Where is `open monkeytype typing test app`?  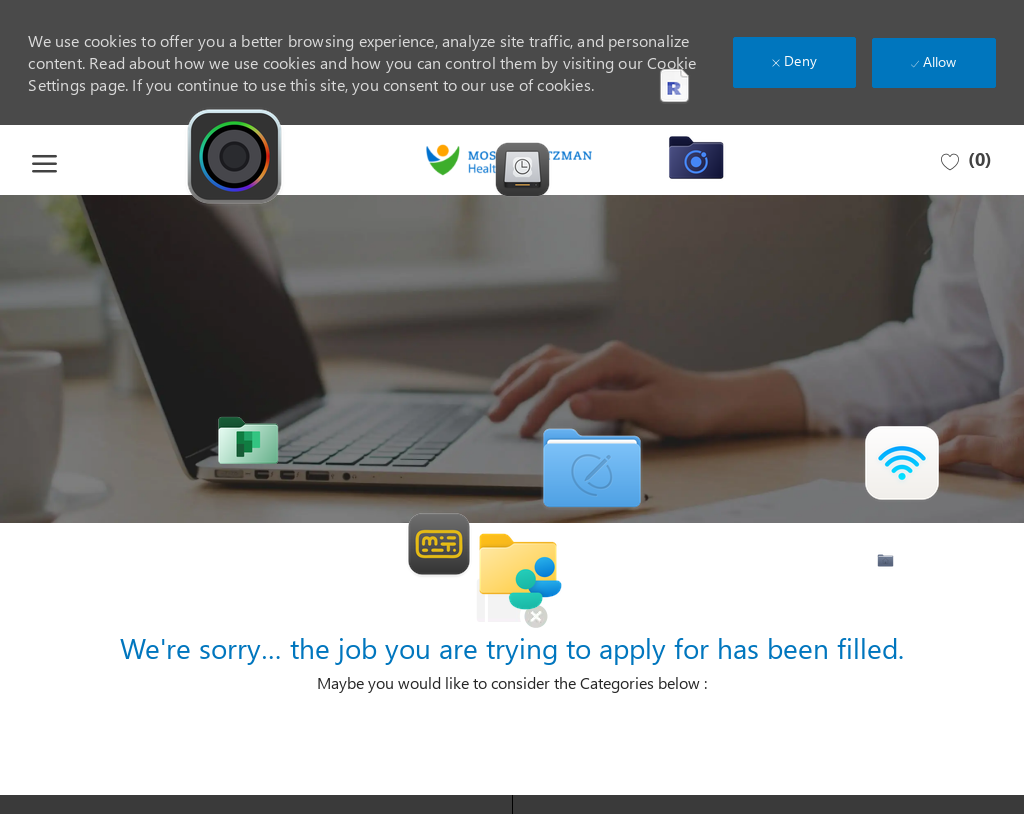
open monkeytype typing test app is located at coordinates (439, 544).